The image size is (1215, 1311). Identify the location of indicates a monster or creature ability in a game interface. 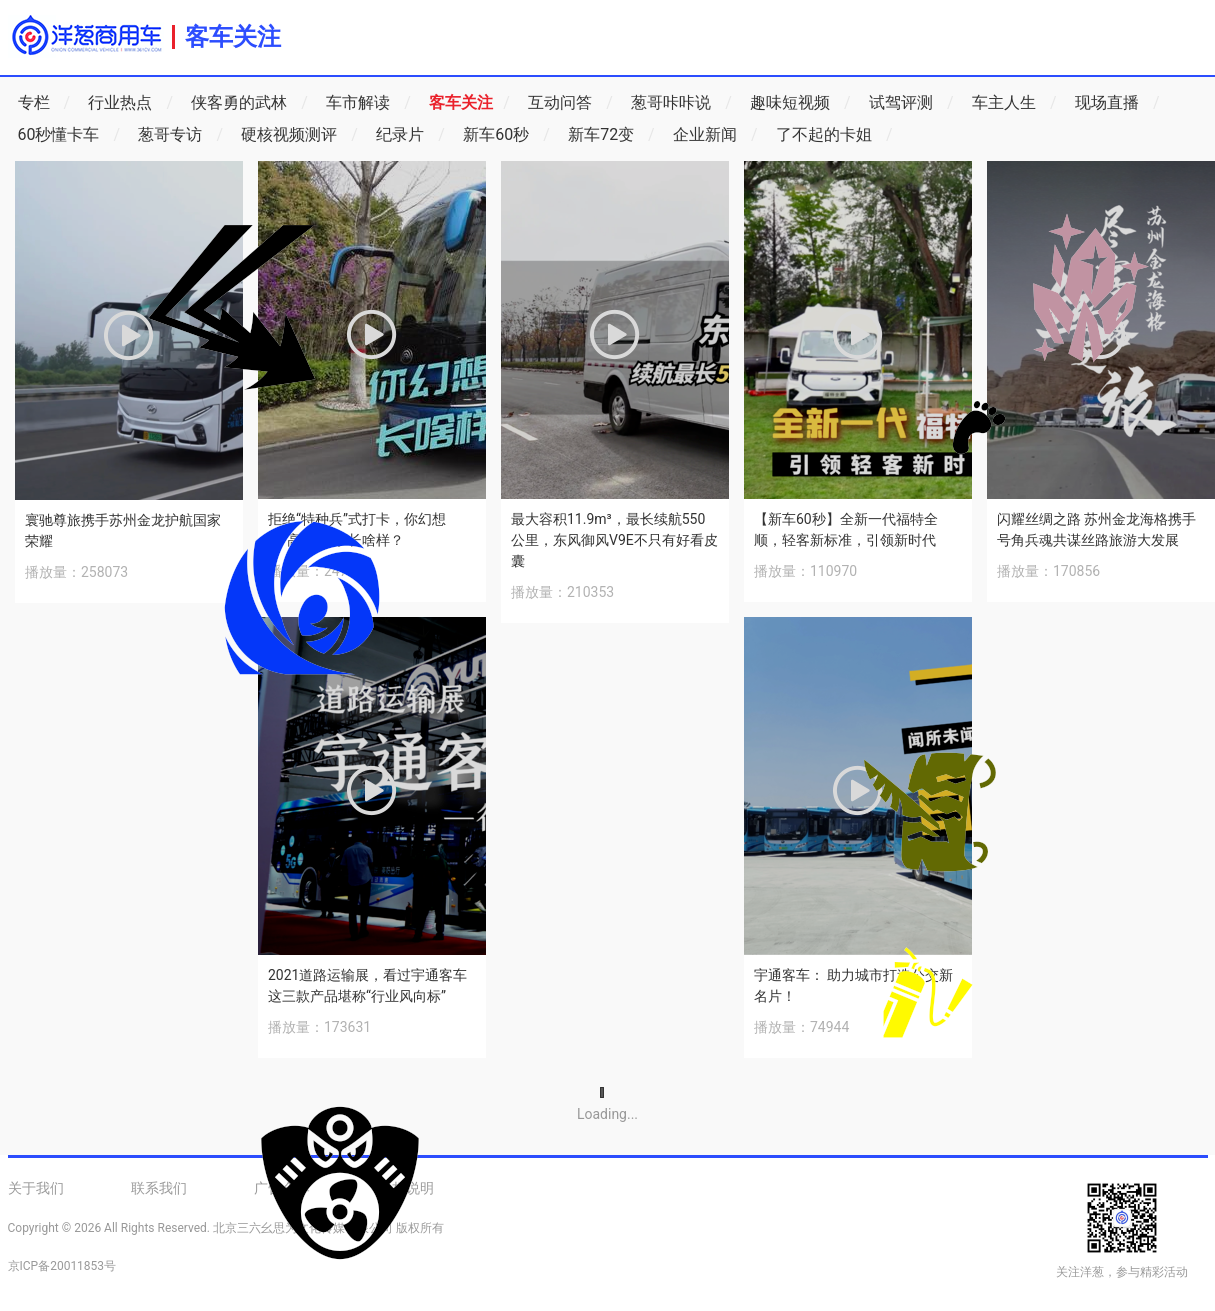
(301, 597).